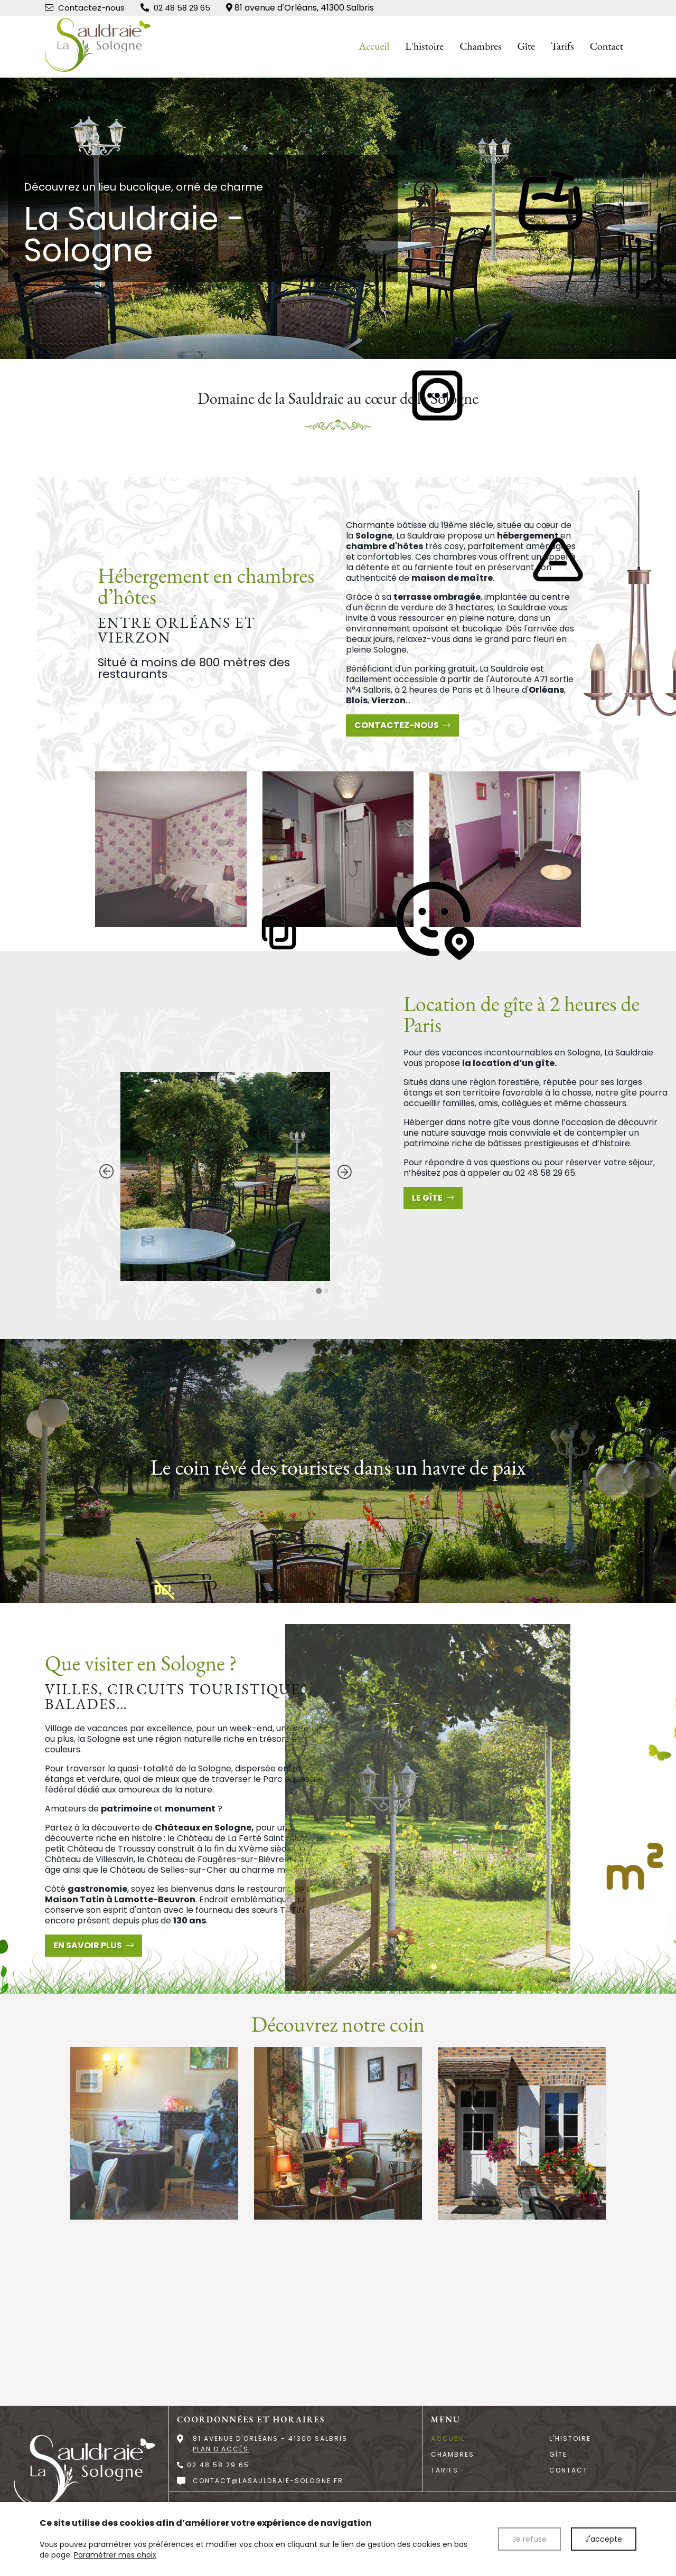 This screenshot has width=676, height=2576. What do you see at coordinates (279, 932) in the screenshot?
I see `view linked or connected layers` at bounding box center [279, 932].